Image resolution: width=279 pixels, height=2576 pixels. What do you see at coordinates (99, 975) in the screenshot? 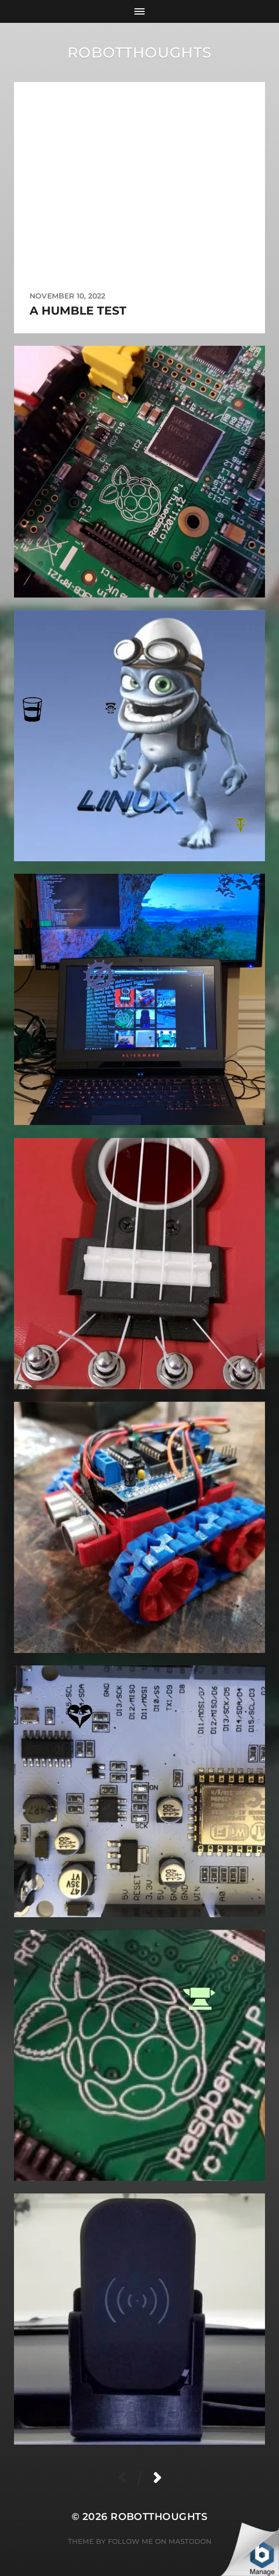
I see `navigate to map or directions` at bounding box center [99, 975].